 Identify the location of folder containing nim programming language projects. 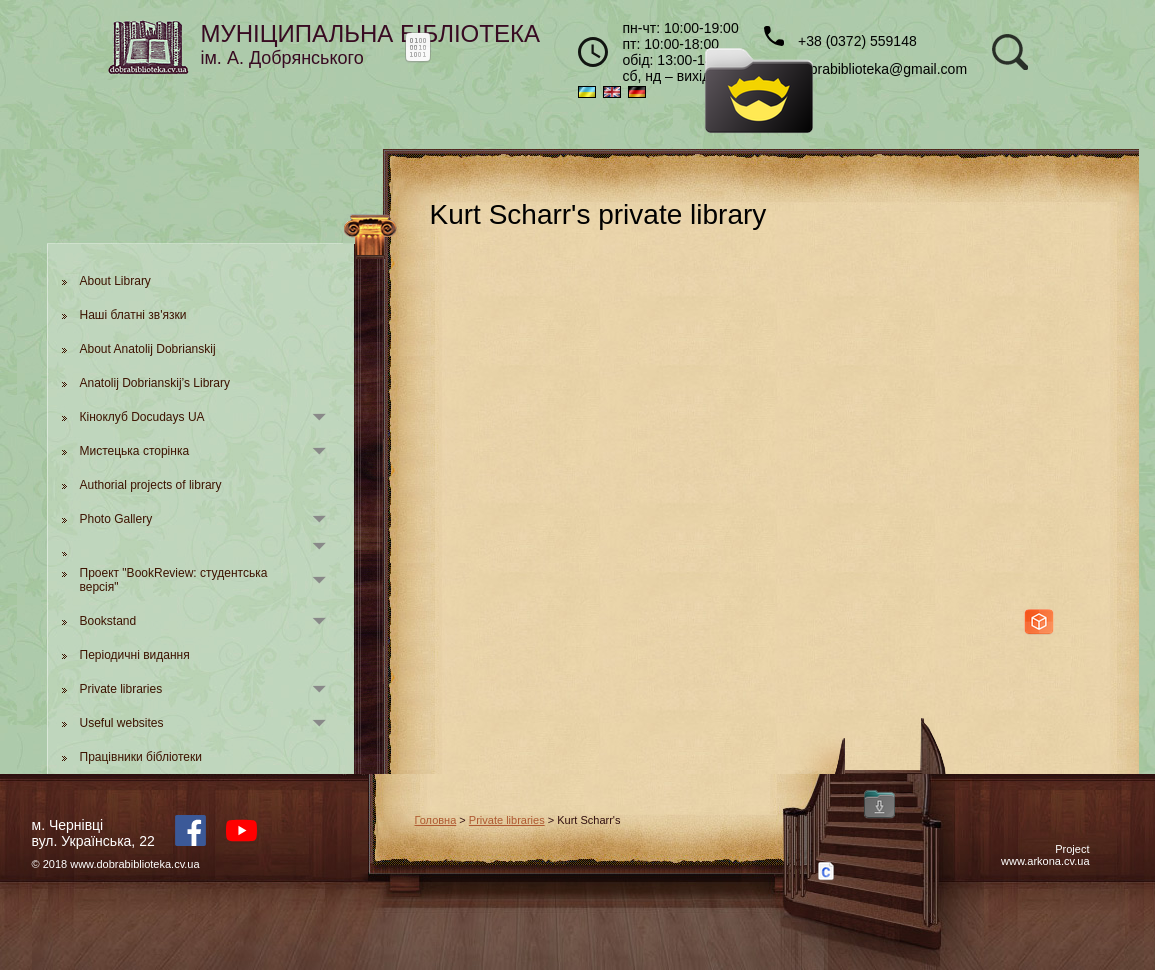
(758, 93).